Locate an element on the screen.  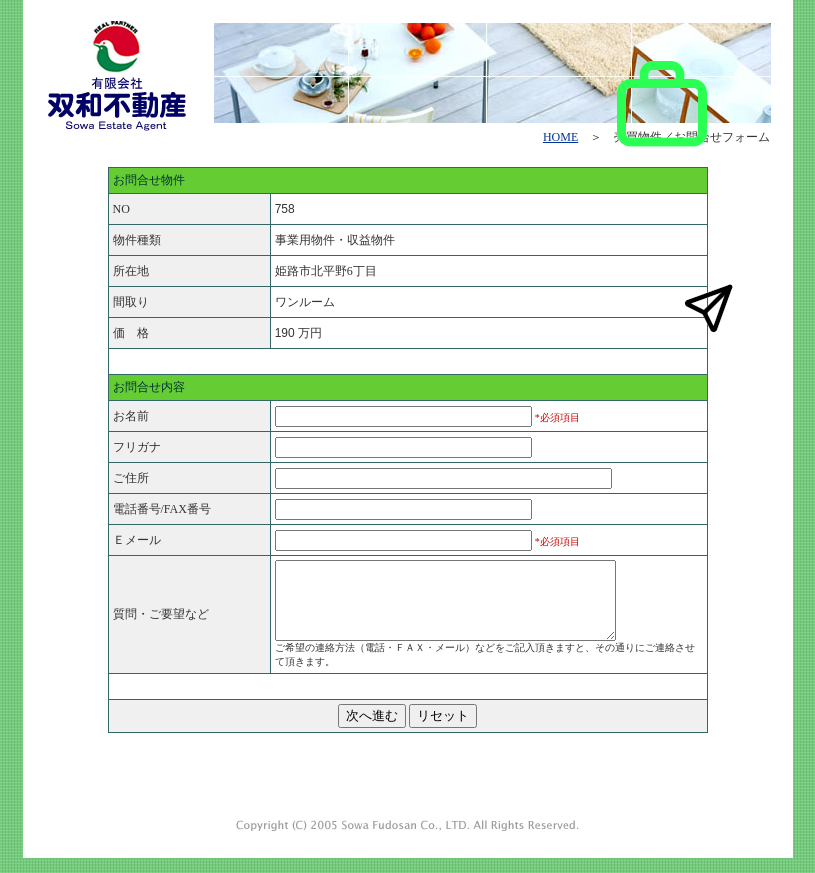
send a message is located at coordinates (709, 308).